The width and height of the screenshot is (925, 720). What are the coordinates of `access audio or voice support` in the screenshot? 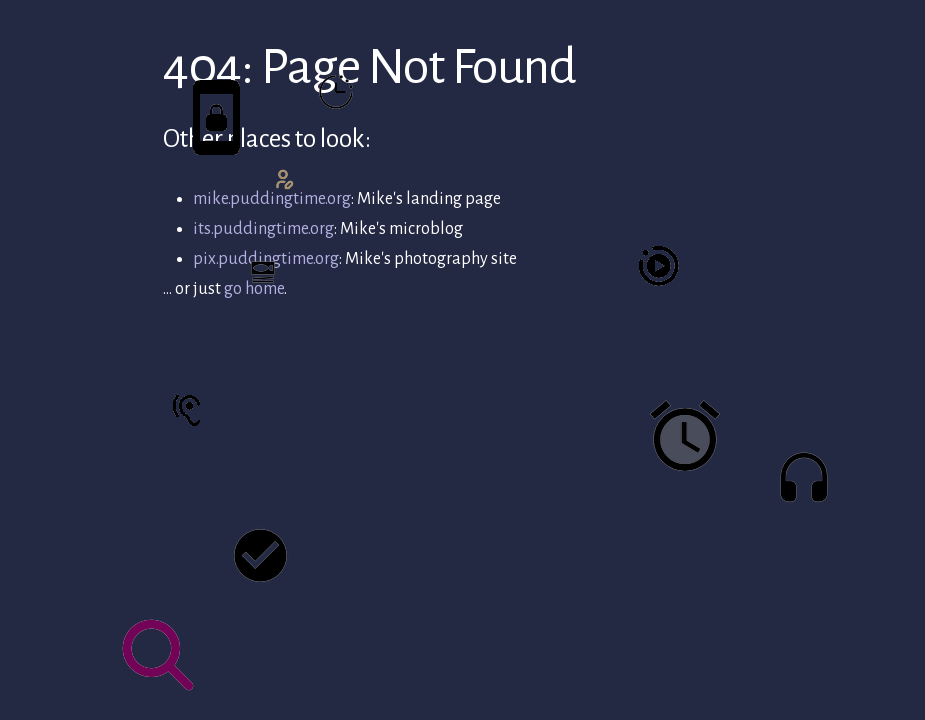 It's located at (804, 481).